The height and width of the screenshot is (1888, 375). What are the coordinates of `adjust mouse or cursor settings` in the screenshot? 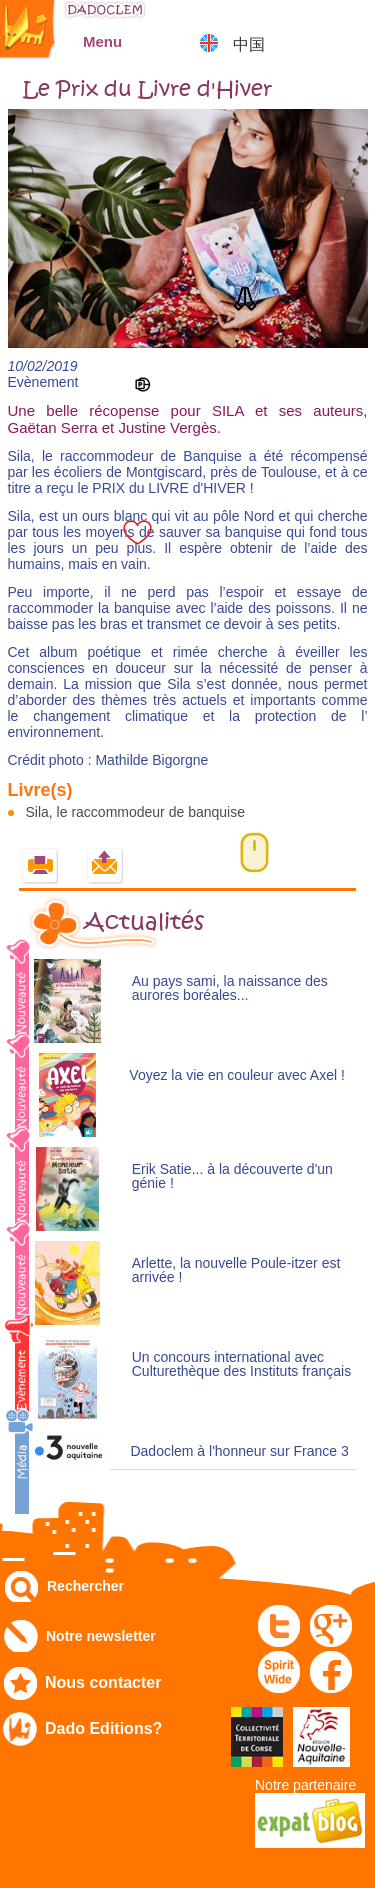 It's located at (254, 852).